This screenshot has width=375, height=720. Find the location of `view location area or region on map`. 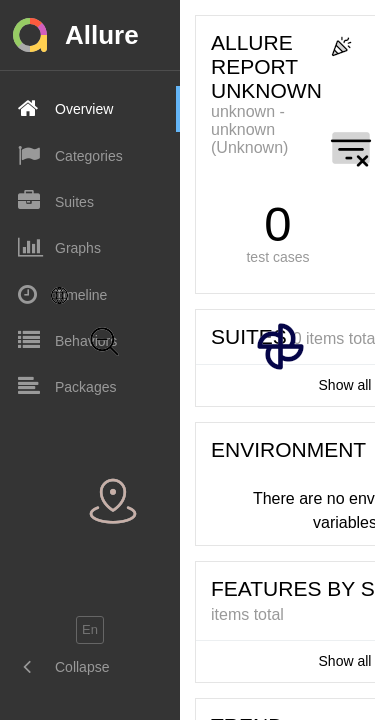

view location area or region on map is located at coordinates (113, 502).